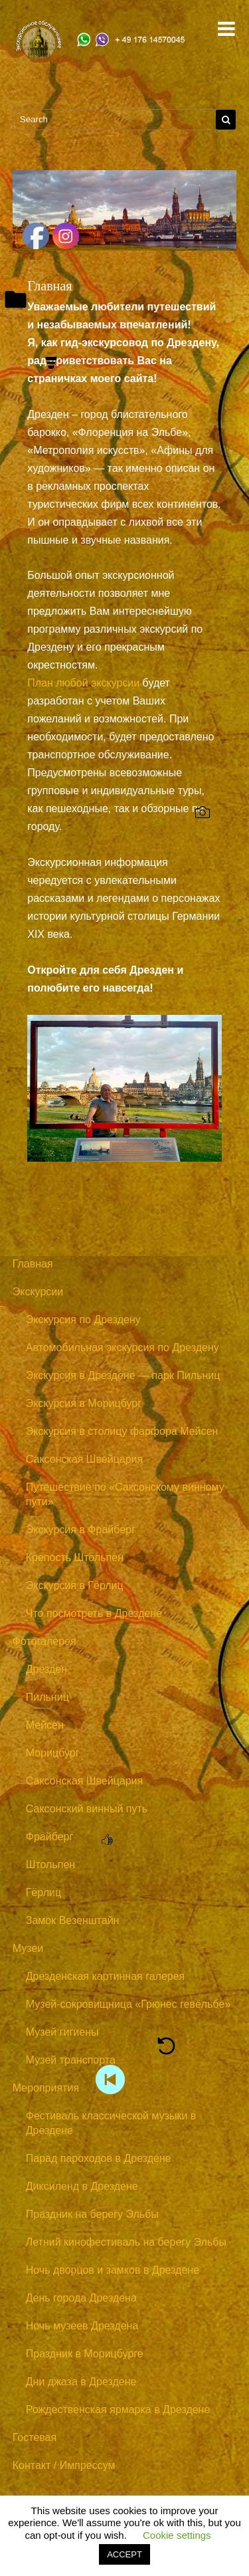  What do you see at coordinates (110, 2080) in the screenshot?
I see `skip to previous track` at bounding box center [110, 2080].